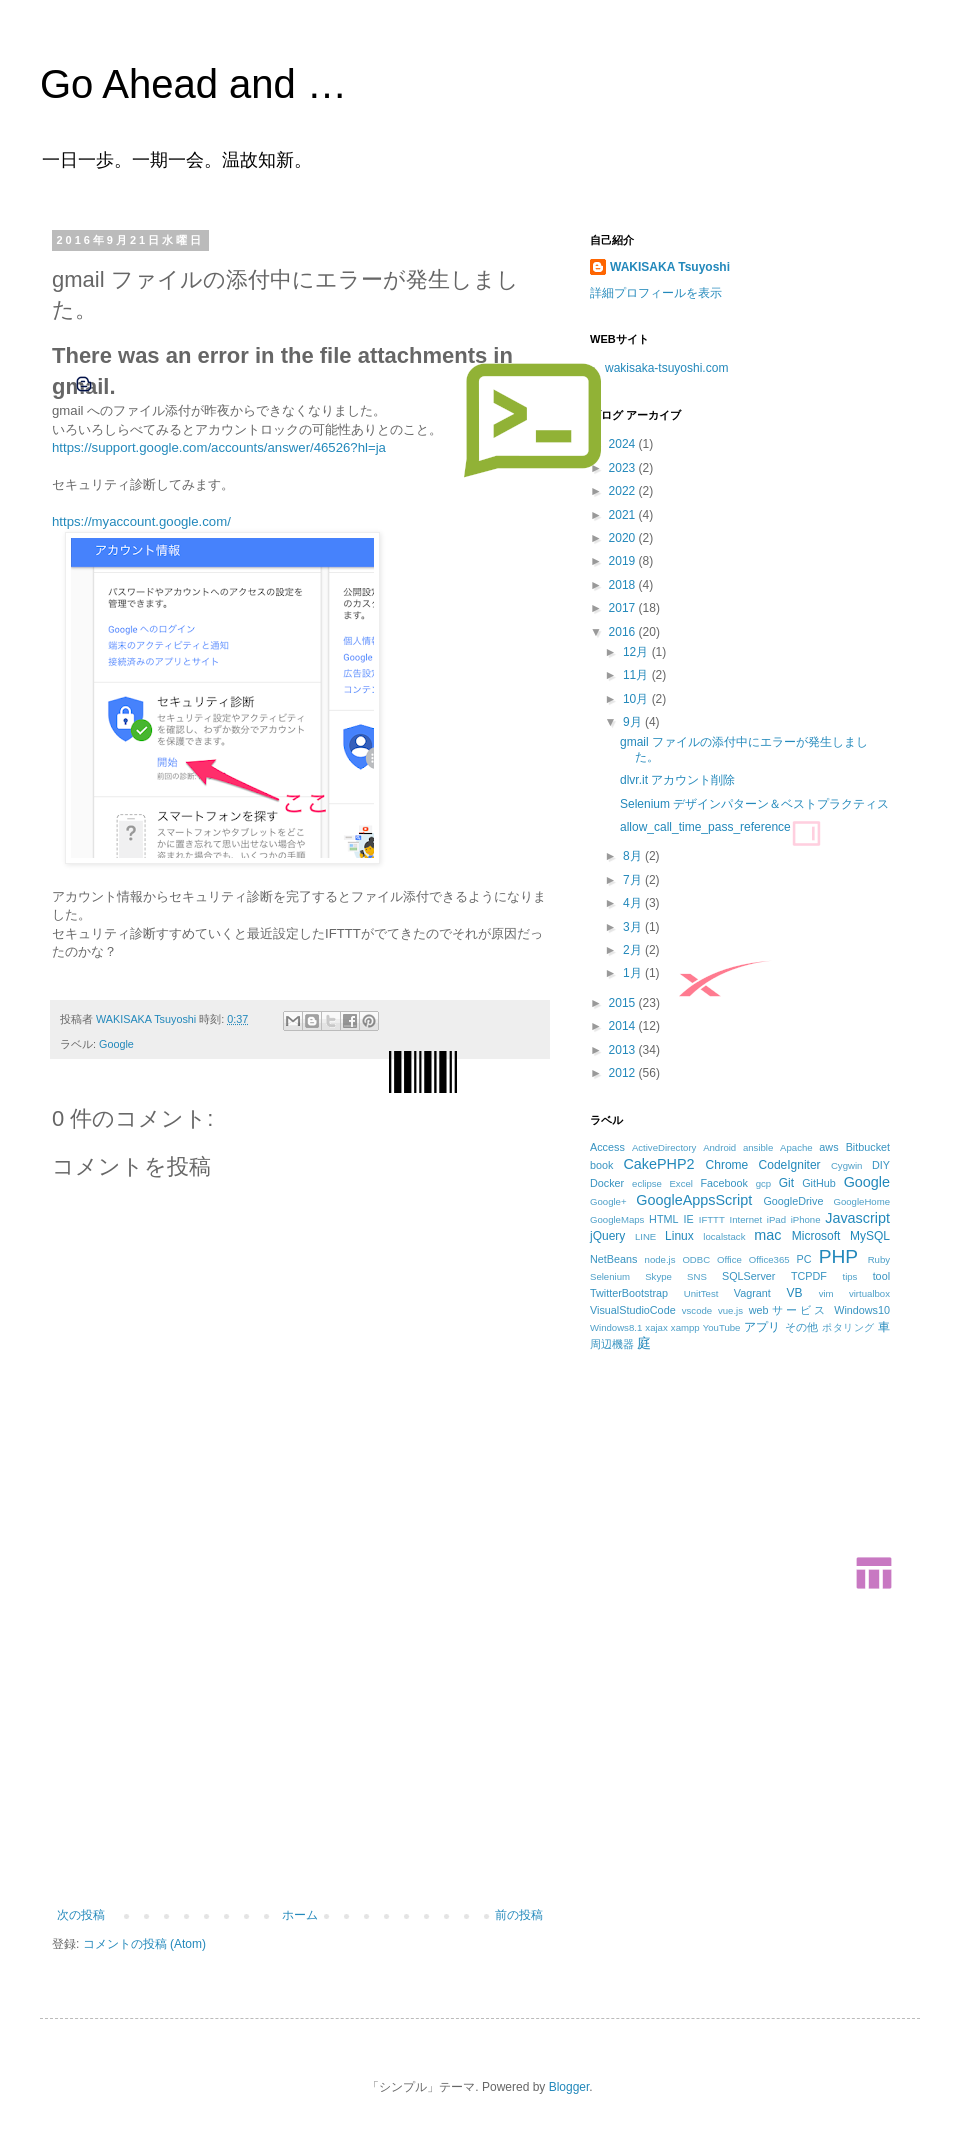 This screenshot has width=960, height=2134. What do you see at coordinates (84, 384) in the screenshot?
I see `open Blogger app` at bounding box center [84, 384].